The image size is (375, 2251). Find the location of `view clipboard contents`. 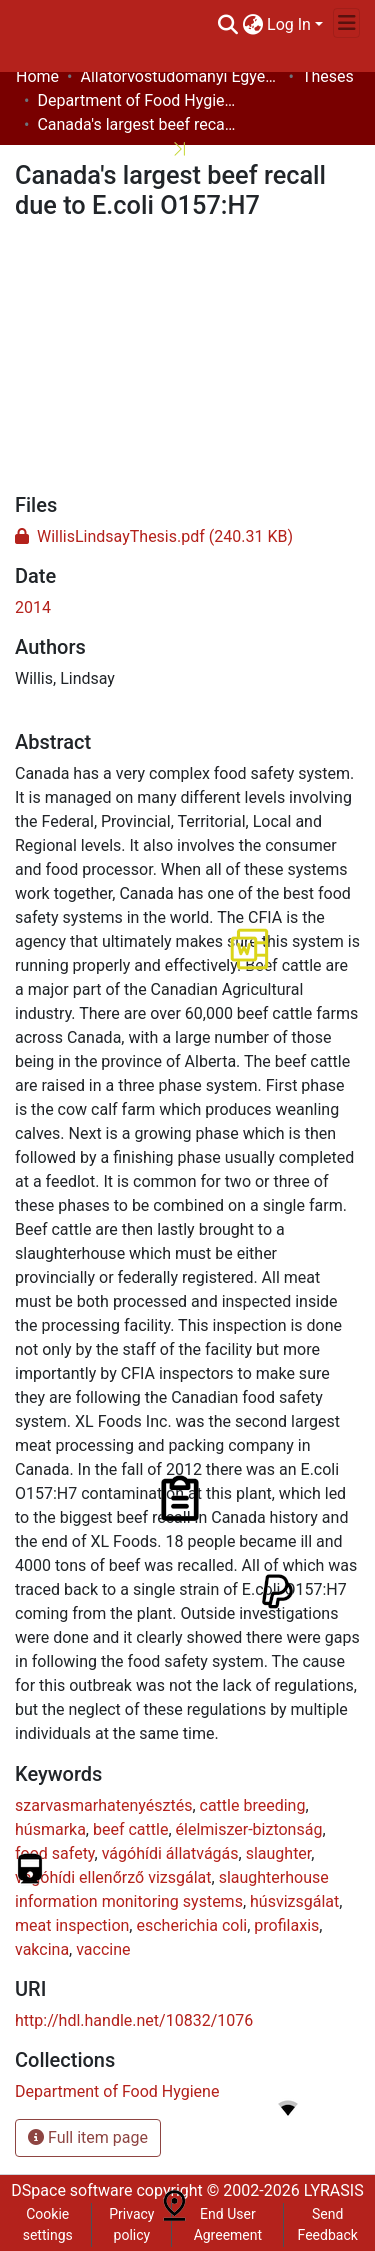

view clipboard contents is located at coordinates (180, 1499).